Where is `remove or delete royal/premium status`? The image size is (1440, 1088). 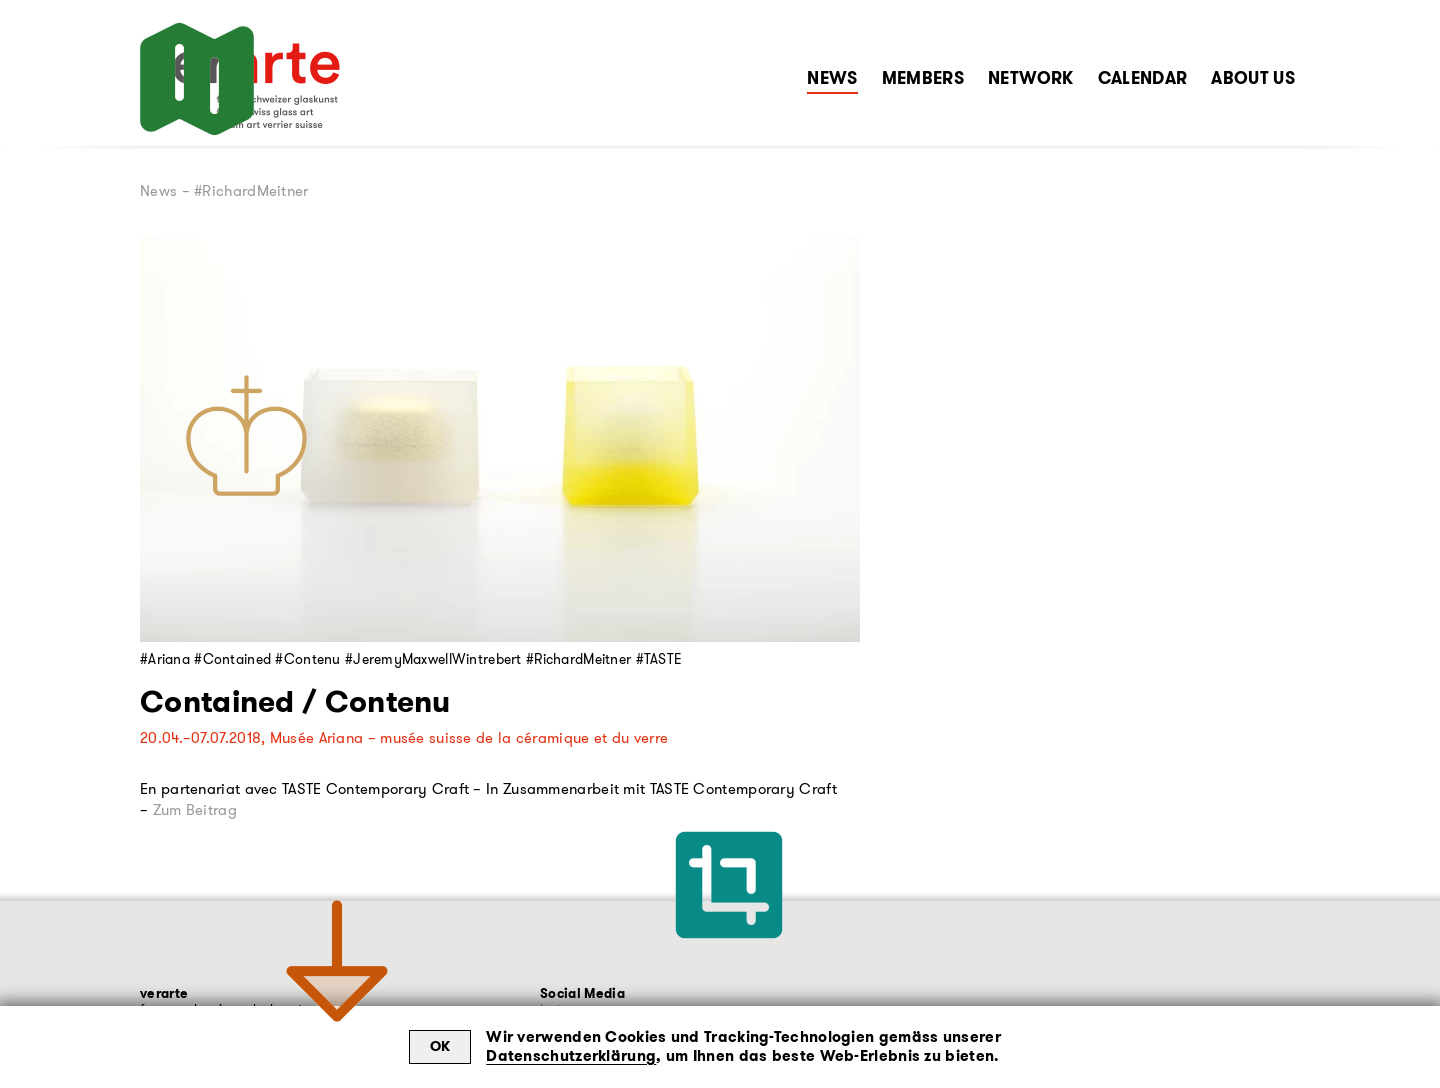 remove or delete royal/premium status is located at coordinates (246, 444).